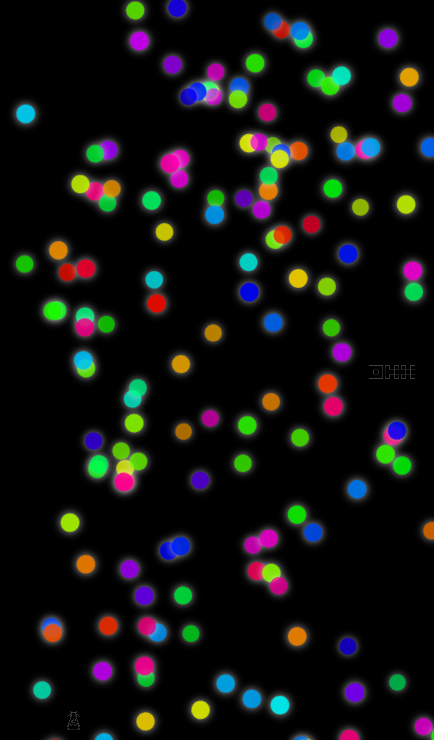  I want to click on i18next internationalization library logo, so click(73, 720).